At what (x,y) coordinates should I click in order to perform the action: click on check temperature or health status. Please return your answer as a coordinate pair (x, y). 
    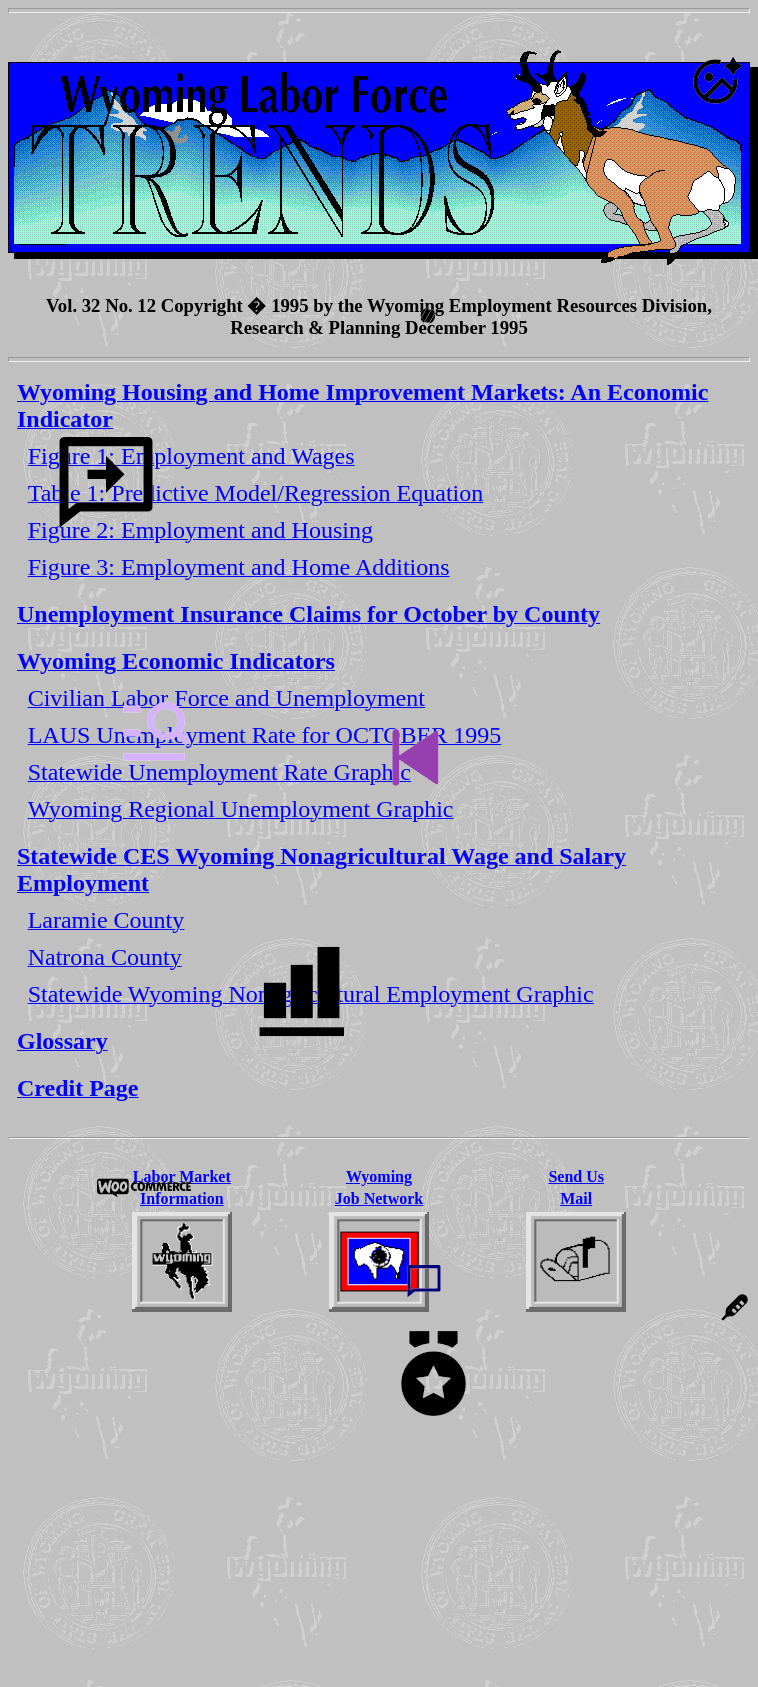
    Looking at the image, I should click on (734, 1307).